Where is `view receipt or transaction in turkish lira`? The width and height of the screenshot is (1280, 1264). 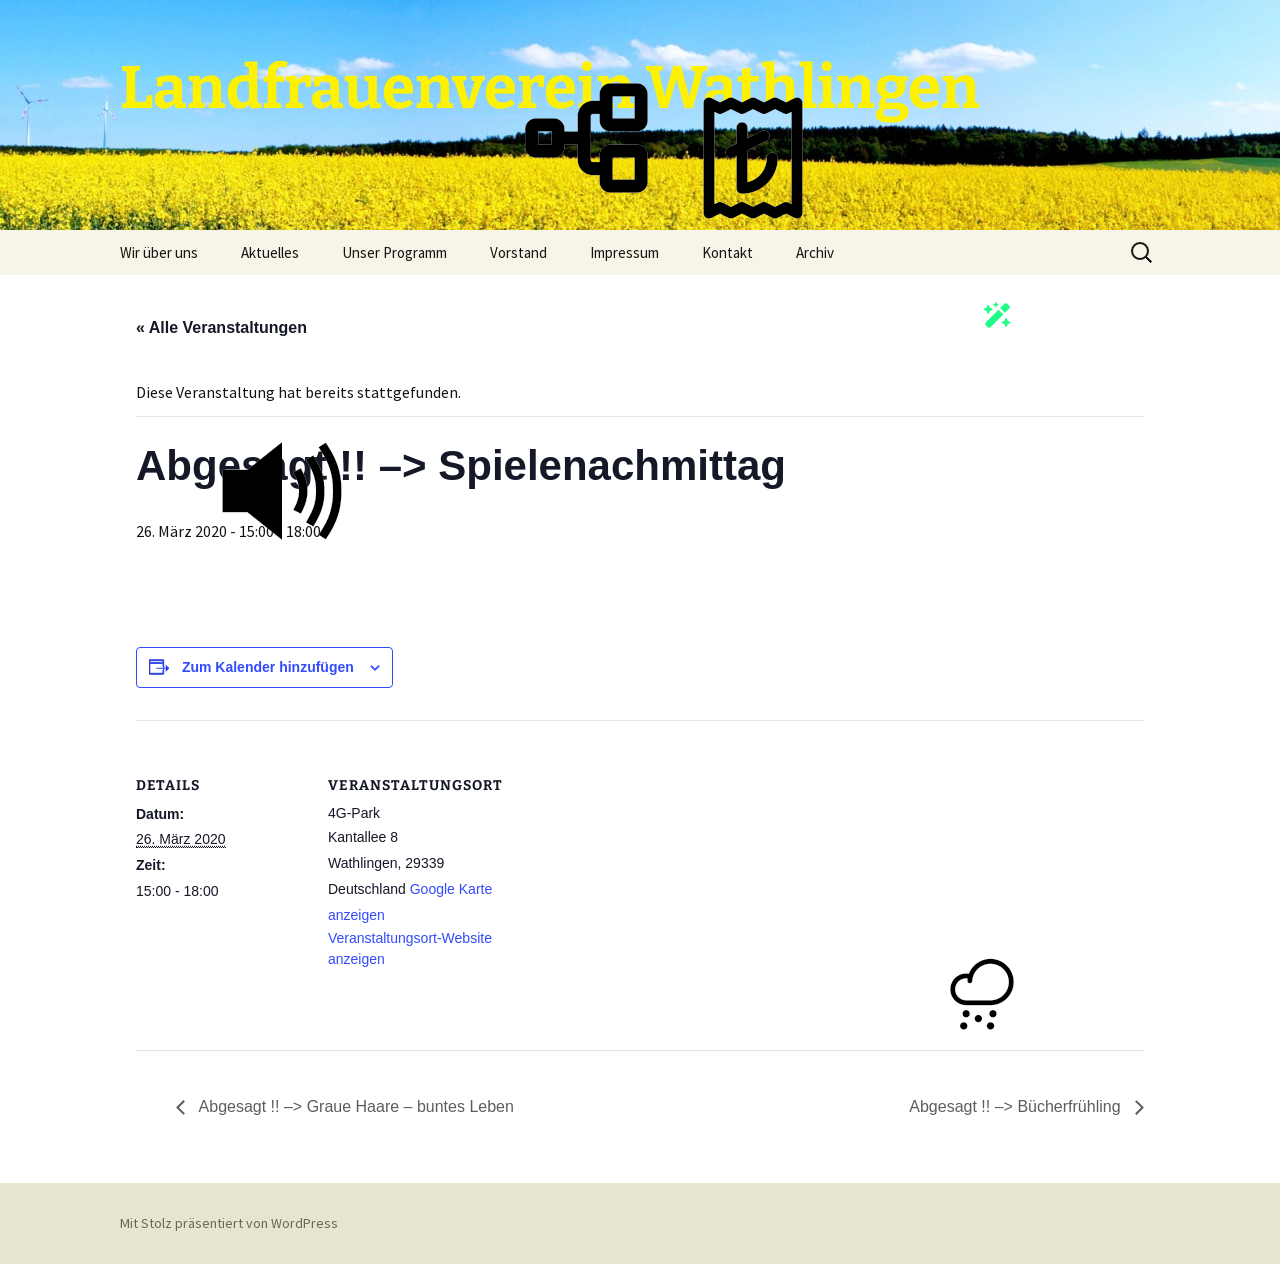
view receipt or transaction in turkish lira is located at coordinates (753, 158).